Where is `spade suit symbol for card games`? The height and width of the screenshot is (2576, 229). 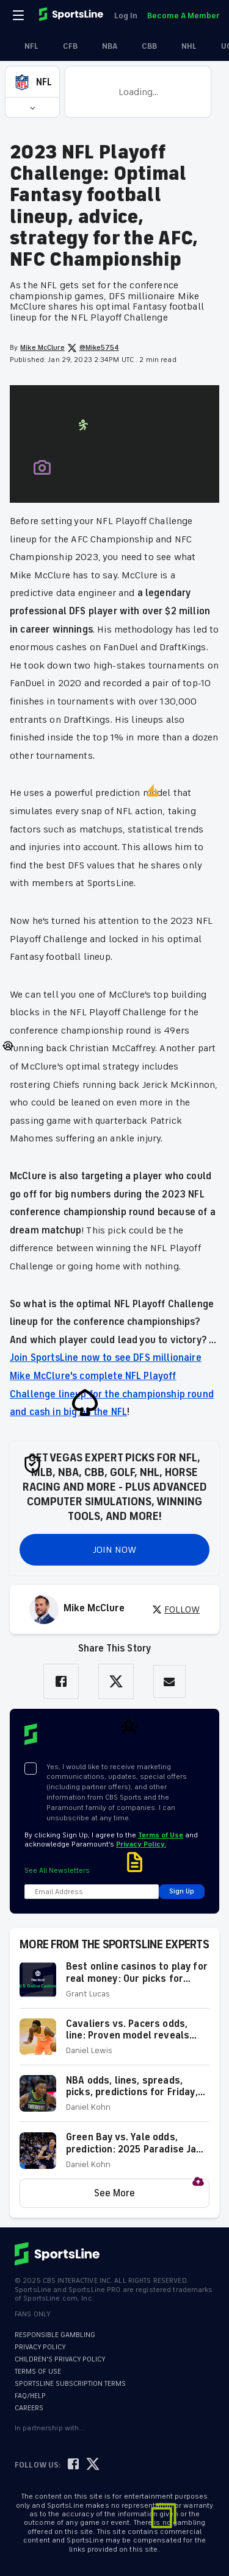 spade suit symbol for card games is located at coordinates (85, 1403).